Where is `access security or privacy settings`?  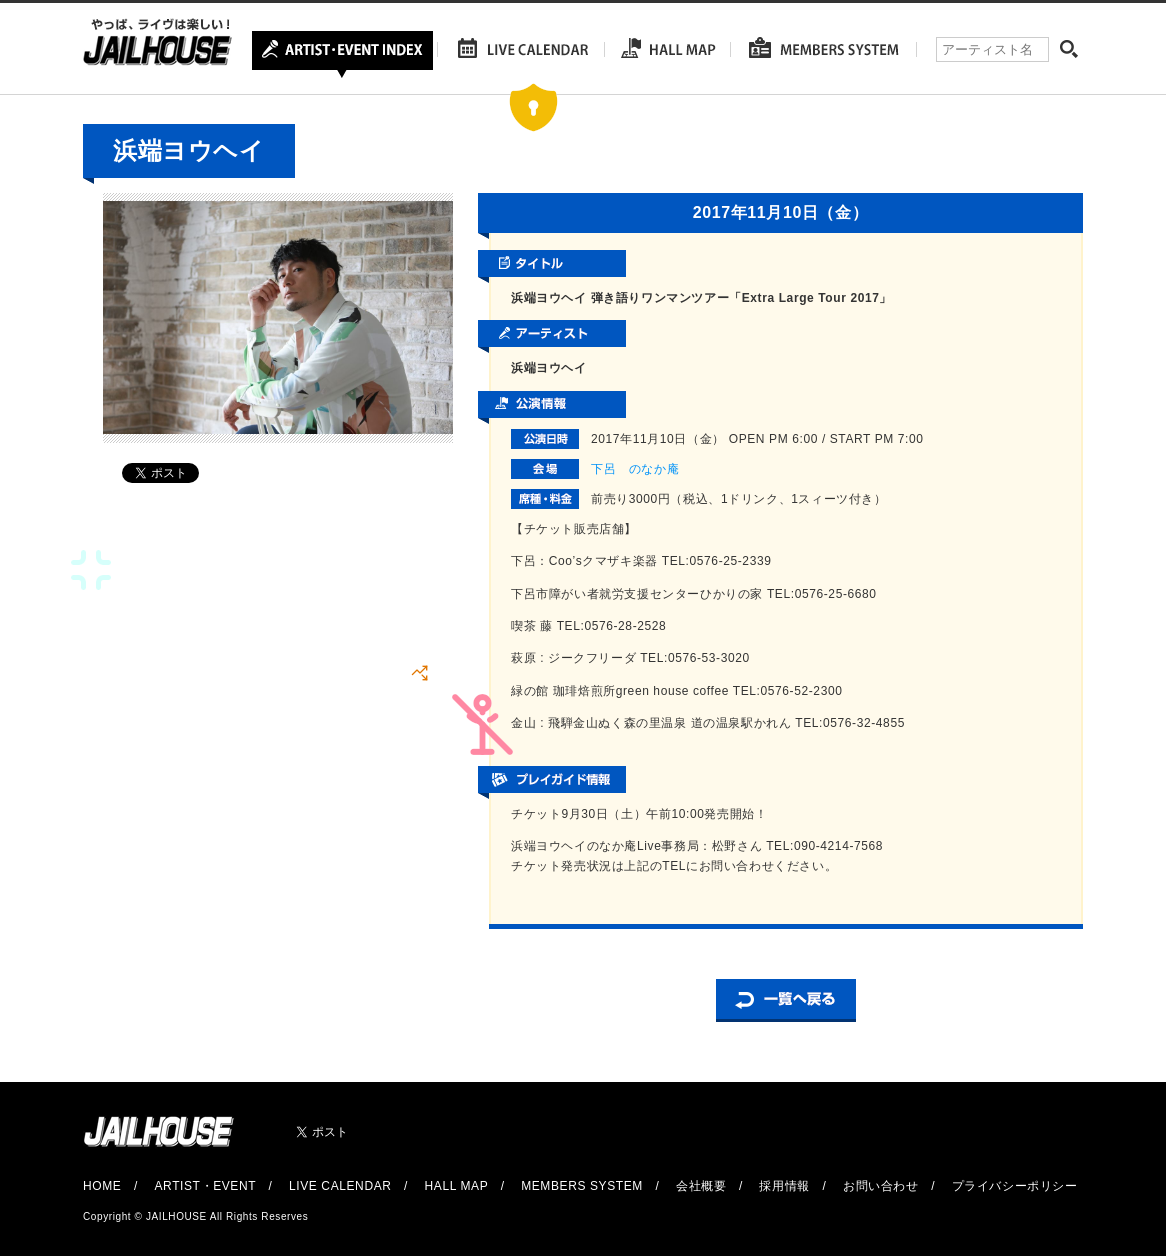
access security or privacy settings is located at coordinates (533, 107).